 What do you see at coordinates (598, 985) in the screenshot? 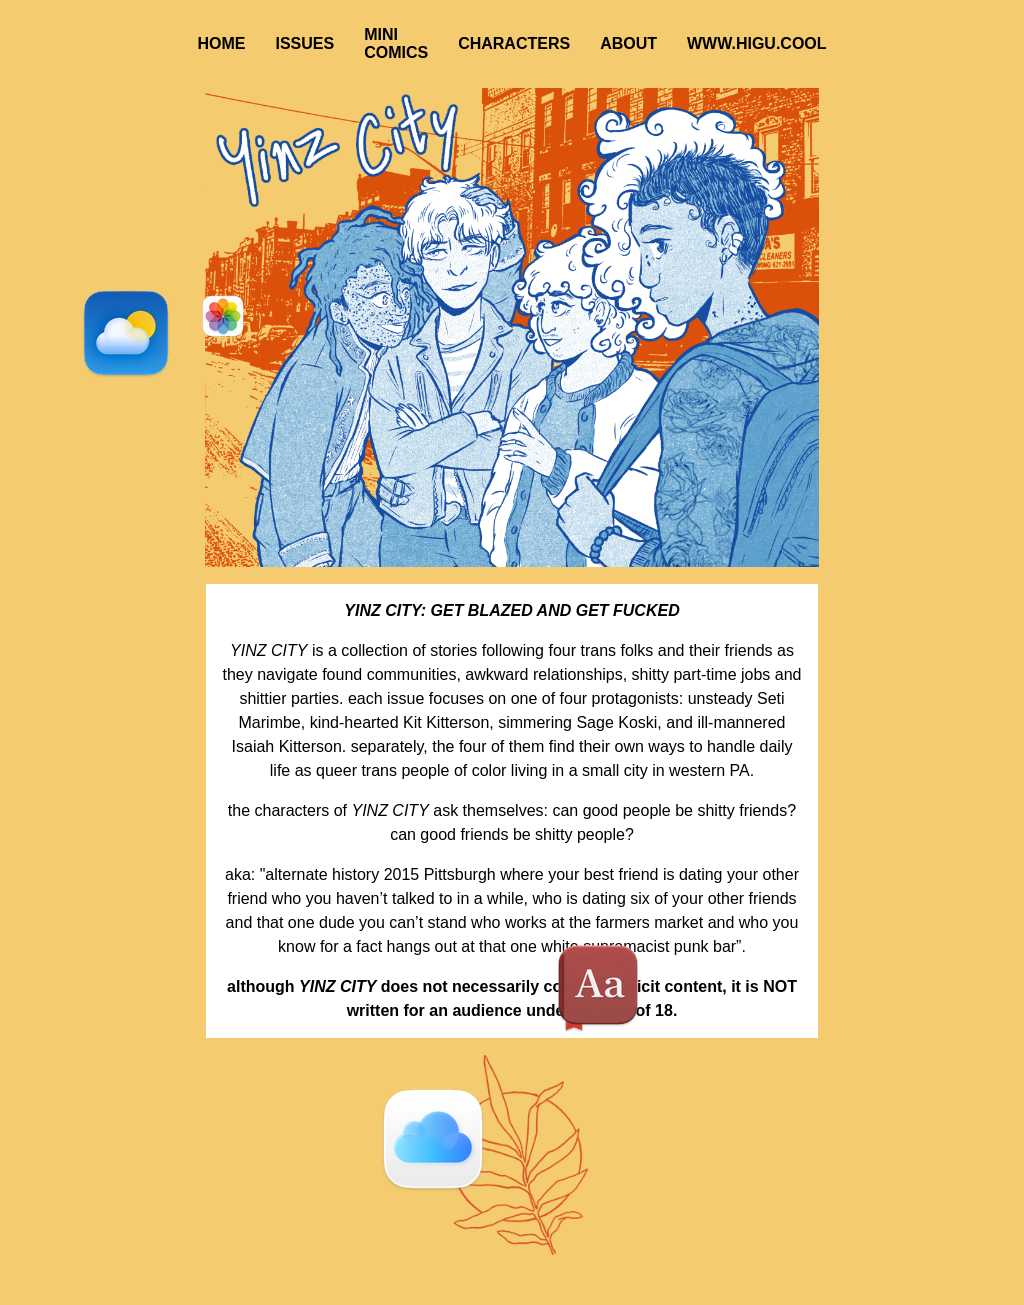
I see `open the dictionary app` at bounding box center [598, 985].